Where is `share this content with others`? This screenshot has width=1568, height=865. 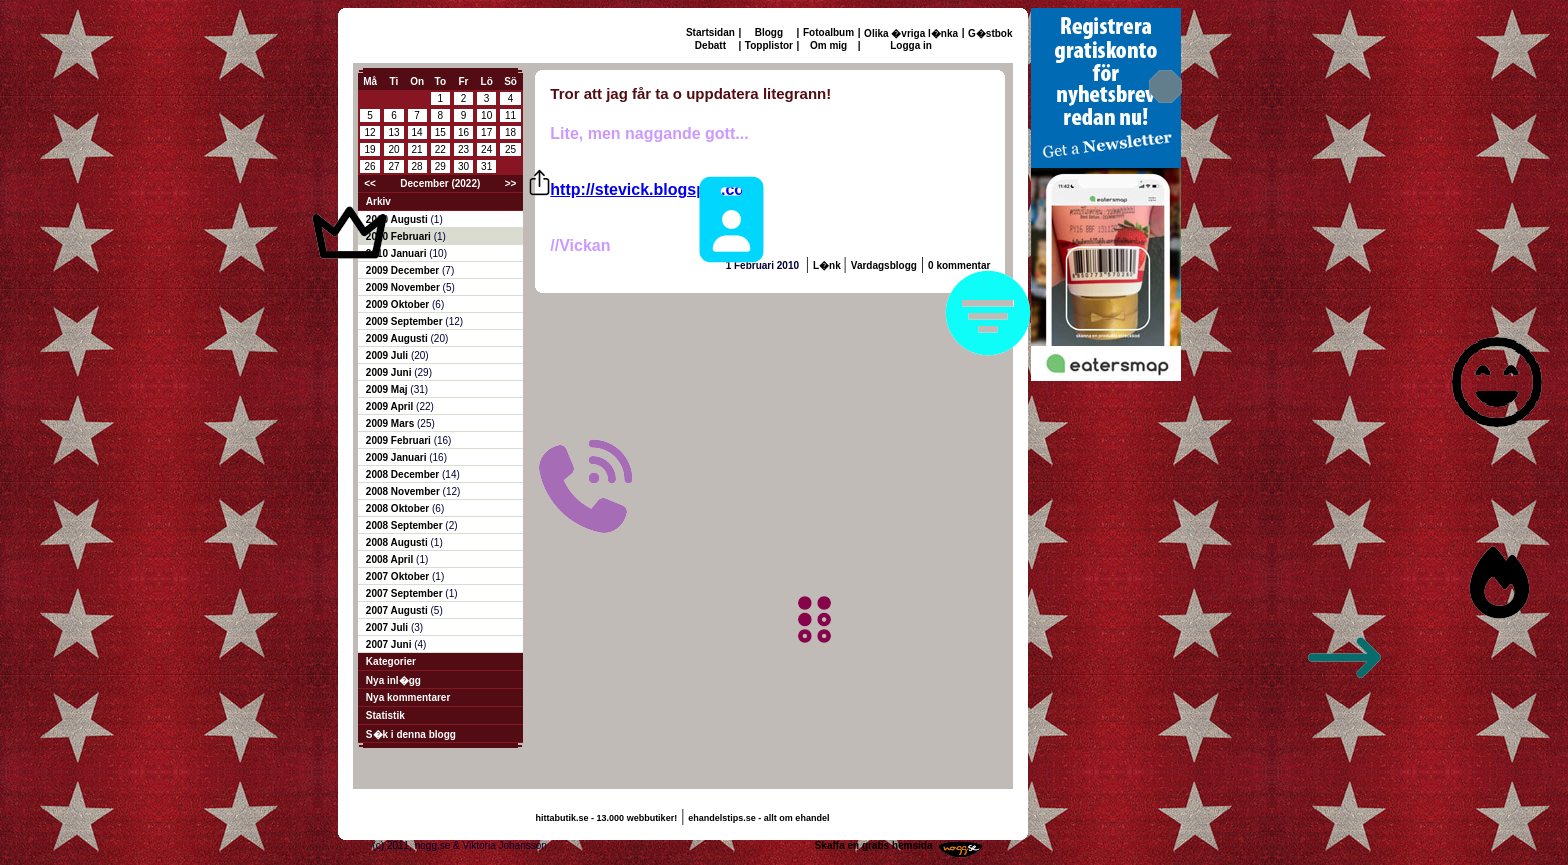
share this content with others is located at coordinates (539, 182).